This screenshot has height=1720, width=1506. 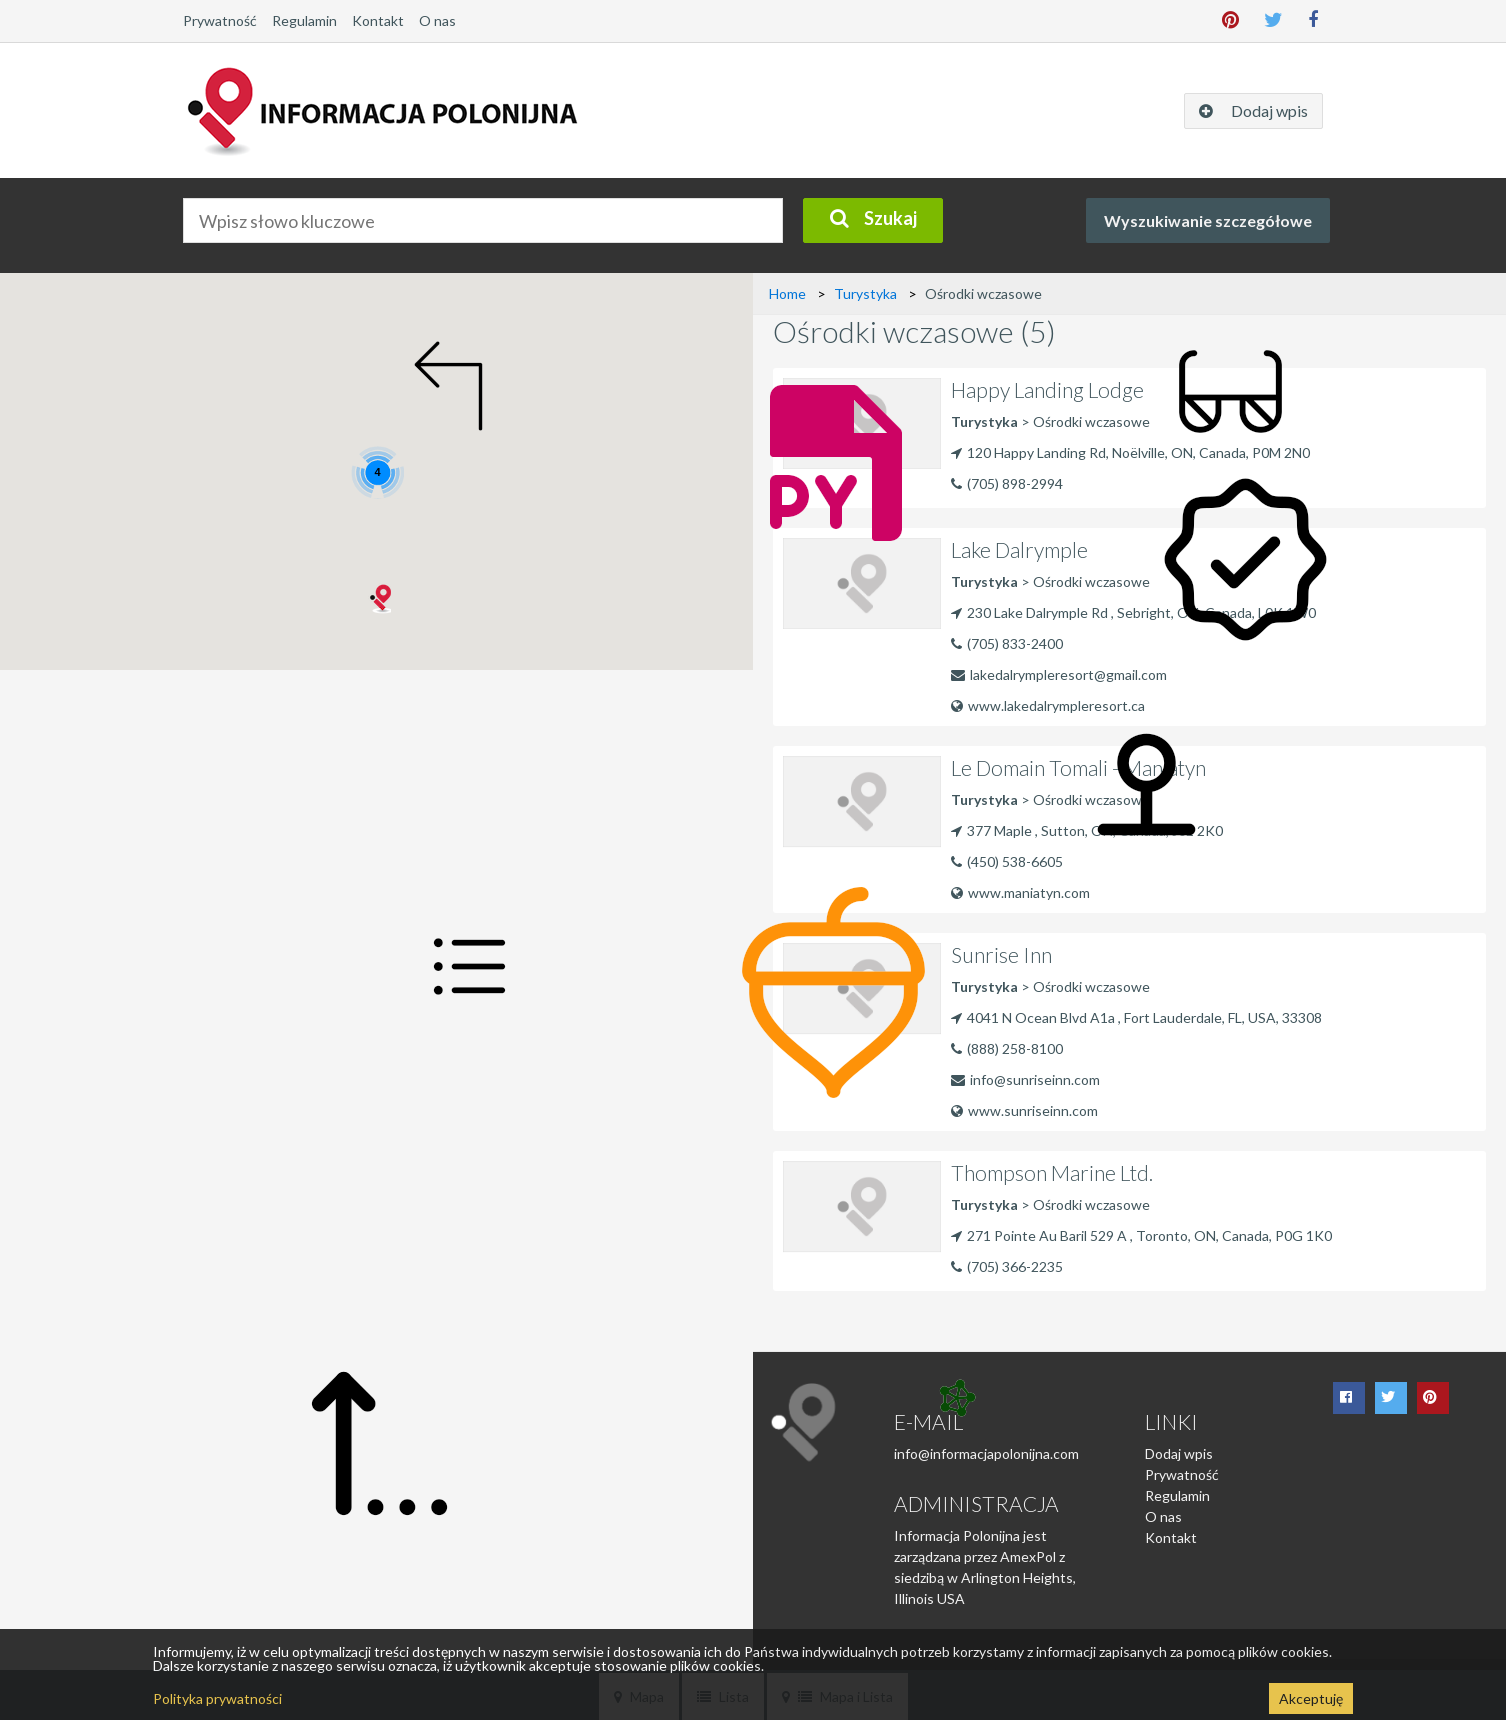 What do you see at coordinates (957, 1398) in the screenshot?
I see `connect to the fediverse network` at bounding box center [957, 1398].